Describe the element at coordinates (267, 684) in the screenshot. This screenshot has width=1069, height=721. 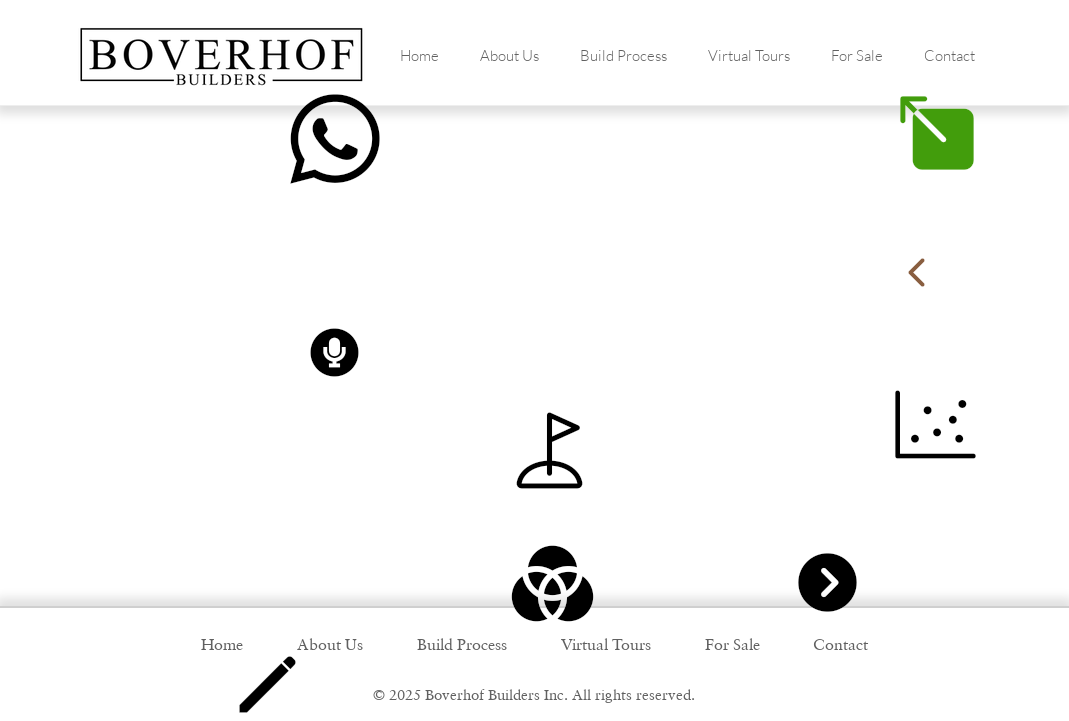
I see `edit content or settings` at that location.